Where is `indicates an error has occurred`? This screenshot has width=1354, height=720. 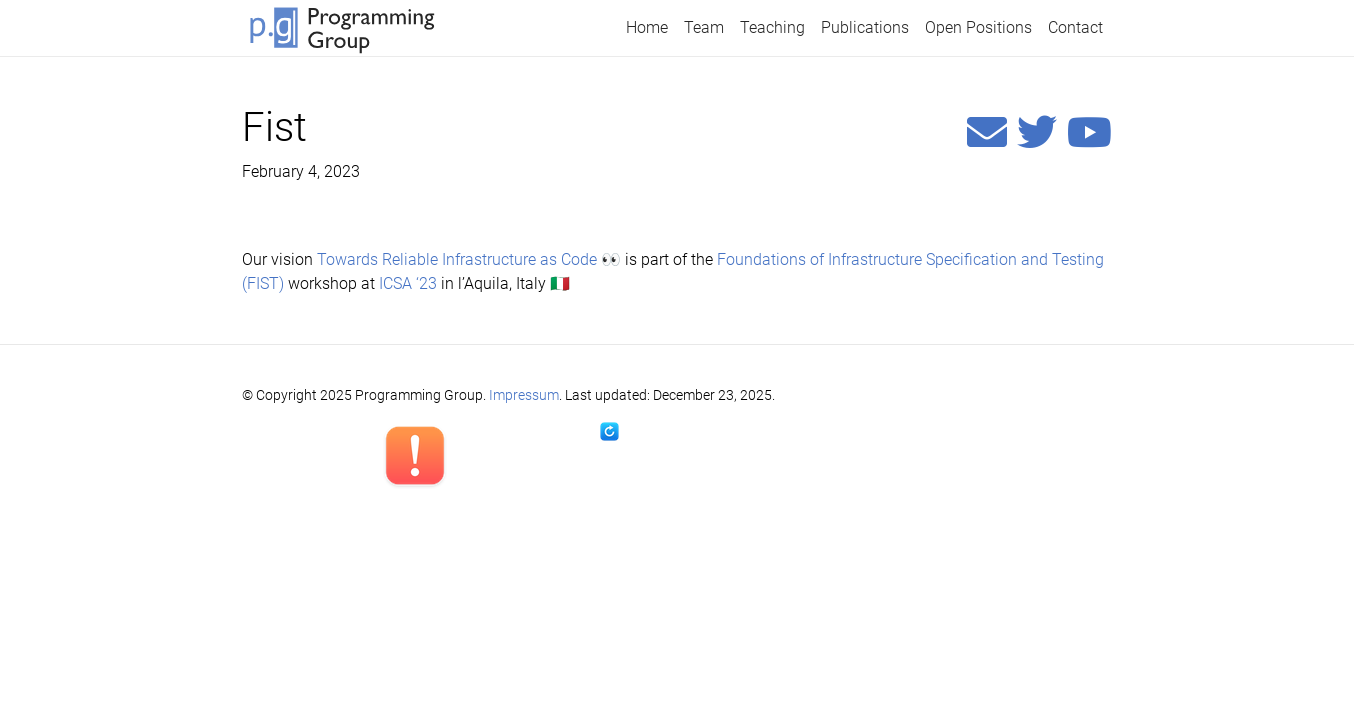 indicates an error has occurred is located at coordinates (415, 457).